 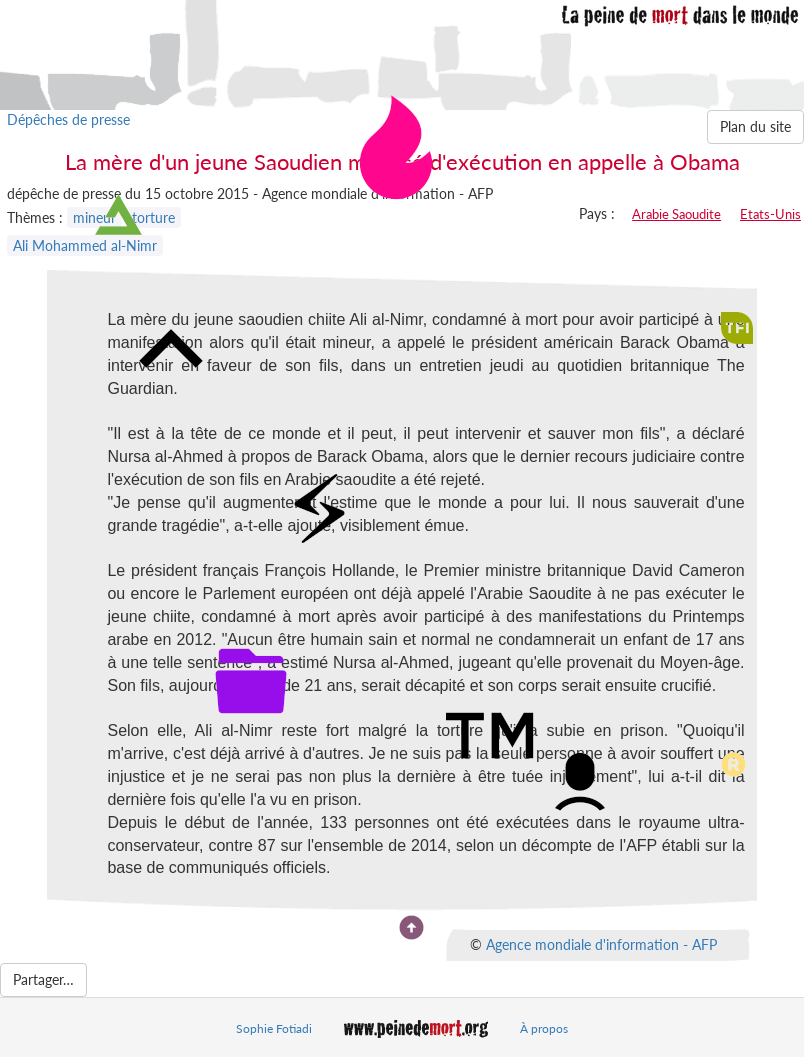 I want to click on open folder to view contents, so click(x=251, y=681).